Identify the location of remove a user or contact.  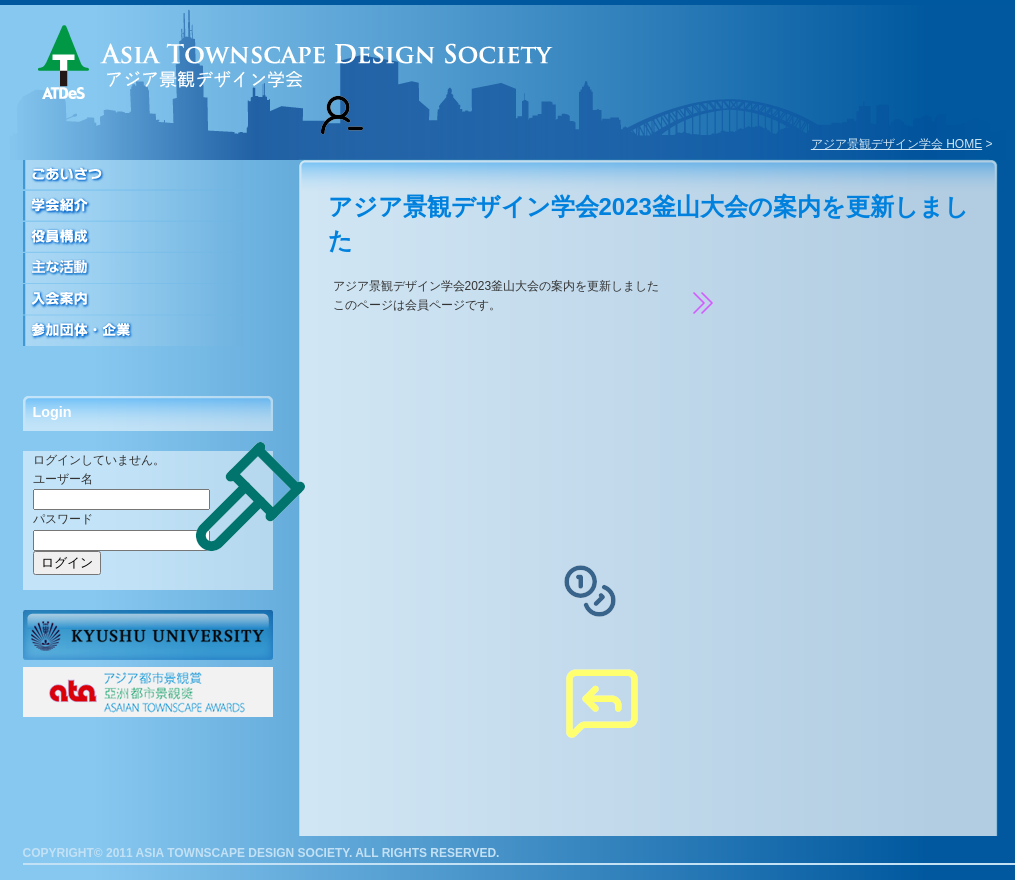
(342, 115).